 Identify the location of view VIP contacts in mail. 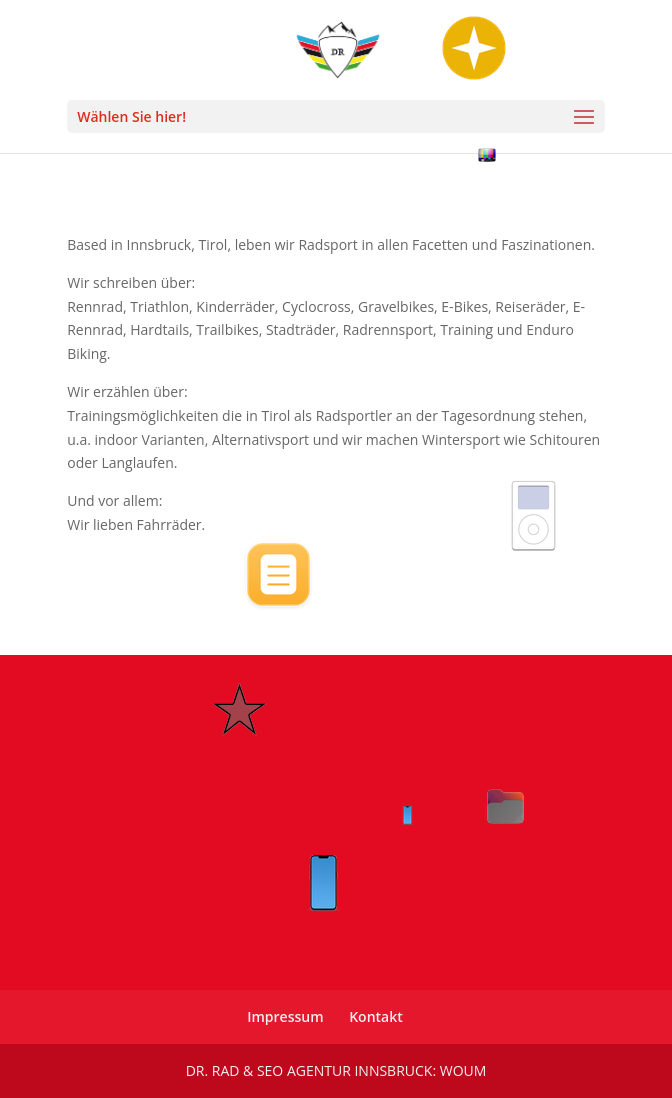
(239, 709).